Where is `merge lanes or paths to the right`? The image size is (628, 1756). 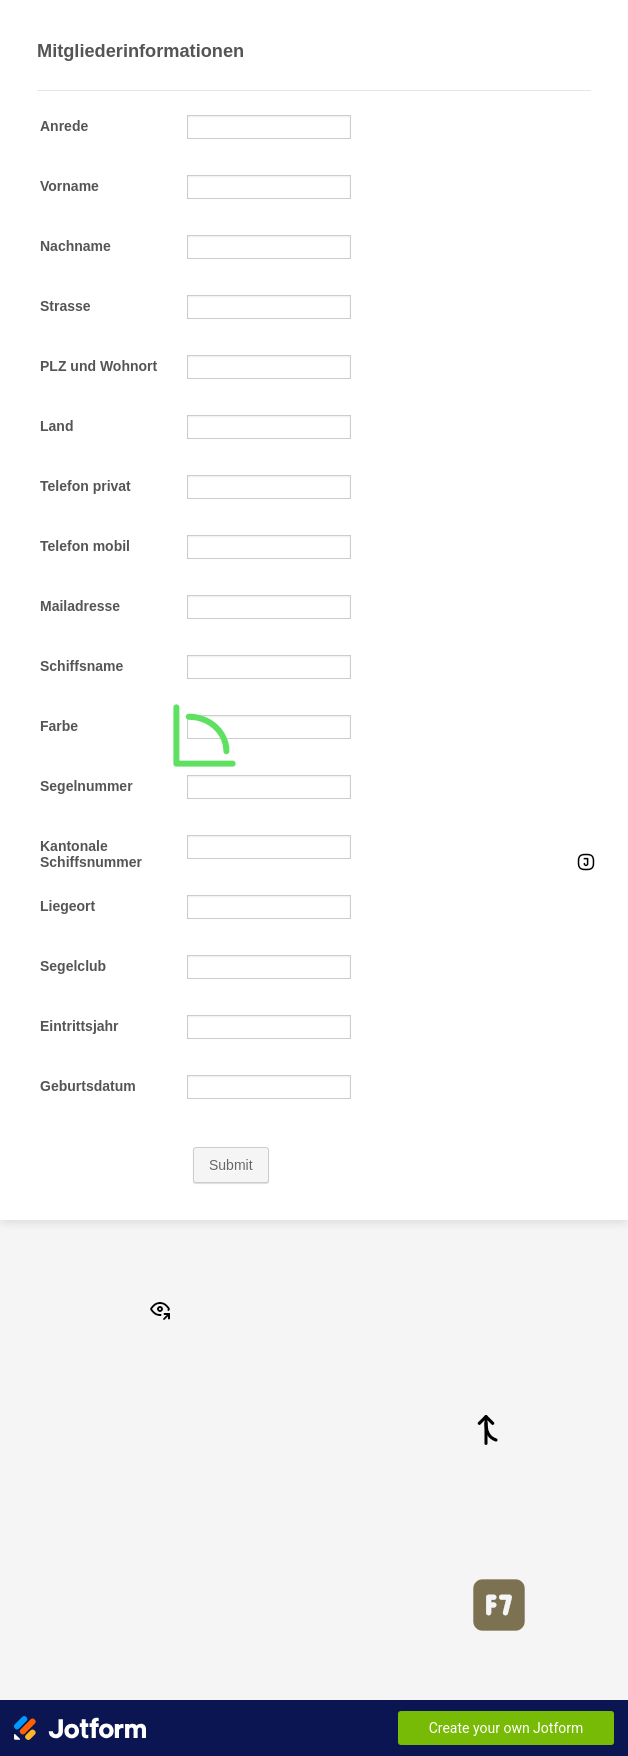
merge lanes or paths to the right is located at coordinates (486, 1430).